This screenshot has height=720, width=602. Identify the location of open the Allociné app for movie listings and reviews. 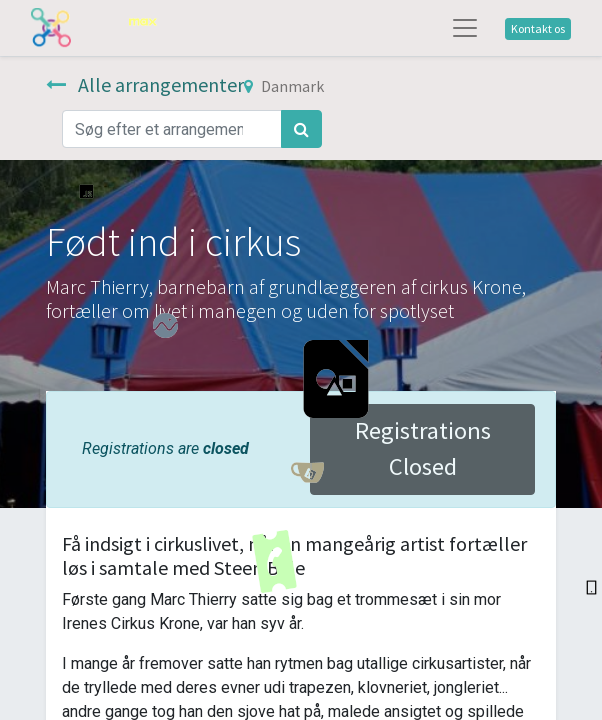
(274, 561).